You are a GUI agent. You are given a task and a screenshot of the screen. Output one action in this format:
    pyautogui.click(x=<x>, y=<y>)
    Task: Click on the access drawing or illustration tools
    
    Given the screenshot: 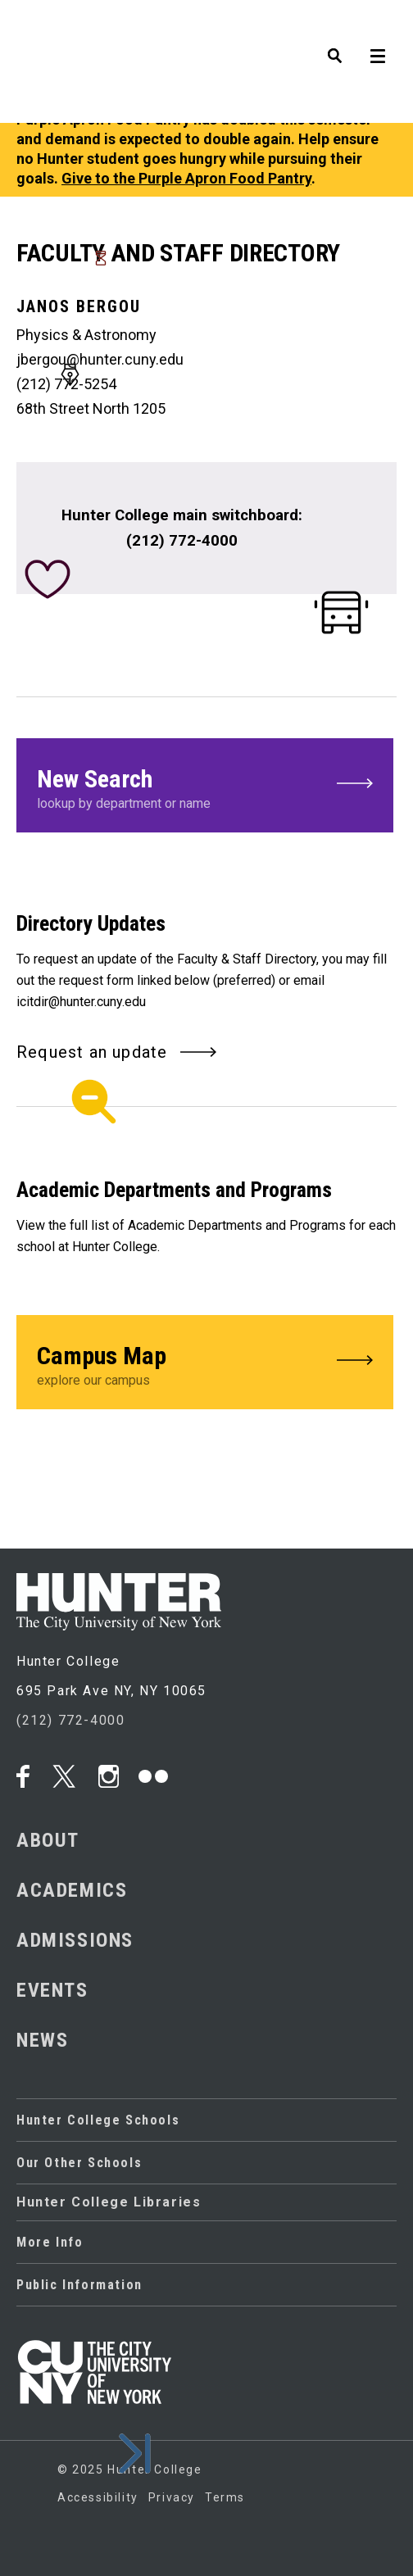 What is the action you would take?
    pyautogui.click(x=70, y=374)
    